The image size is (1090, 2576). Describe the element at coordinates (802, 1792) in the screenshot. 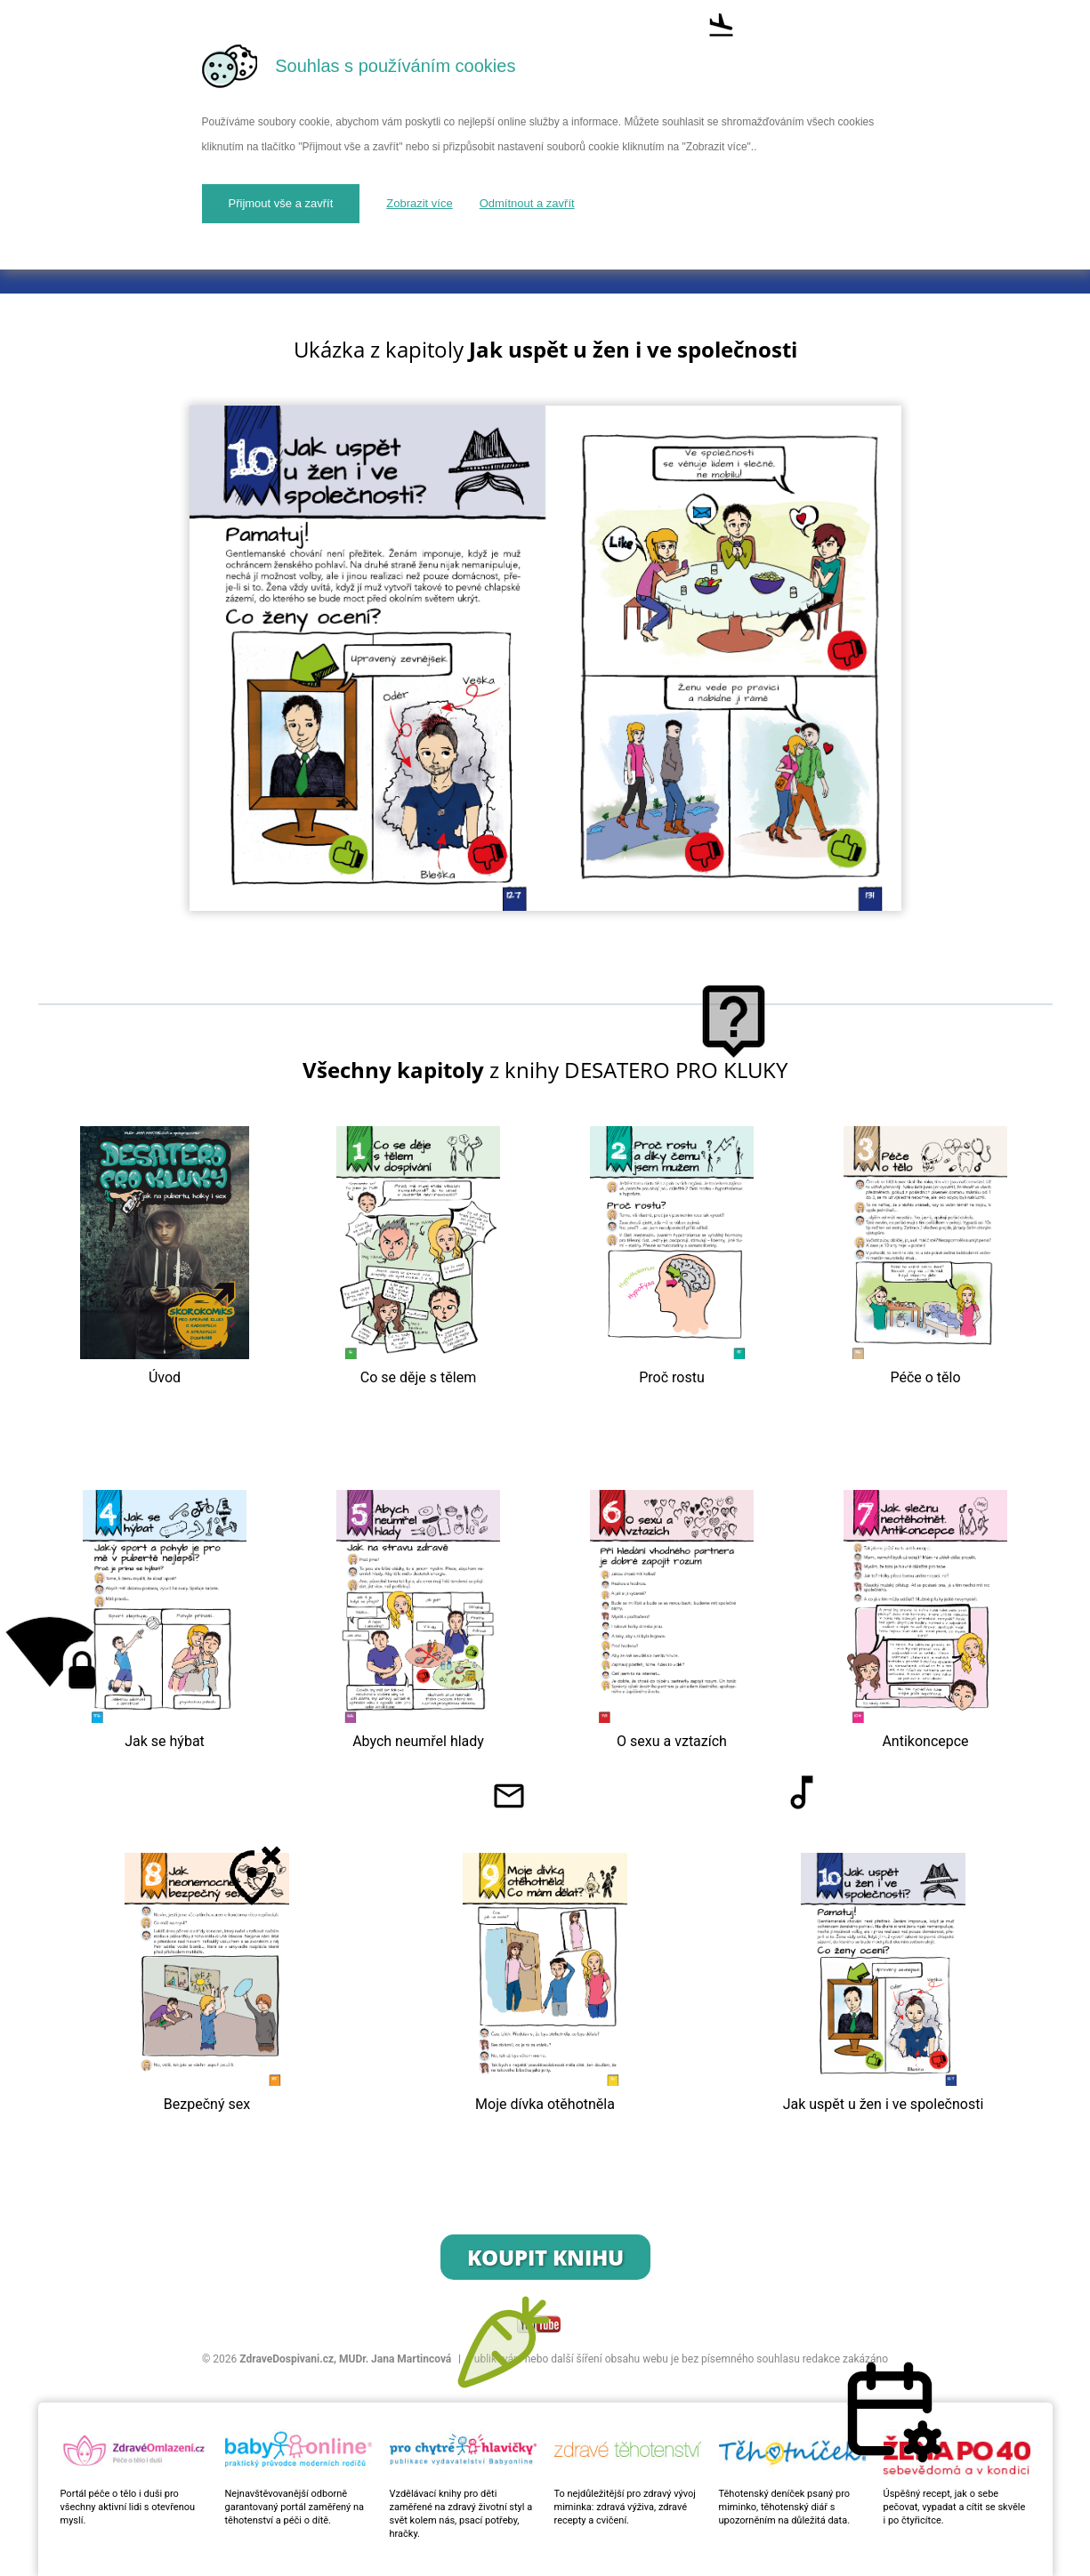

I see `access music or audio playback` at that location.